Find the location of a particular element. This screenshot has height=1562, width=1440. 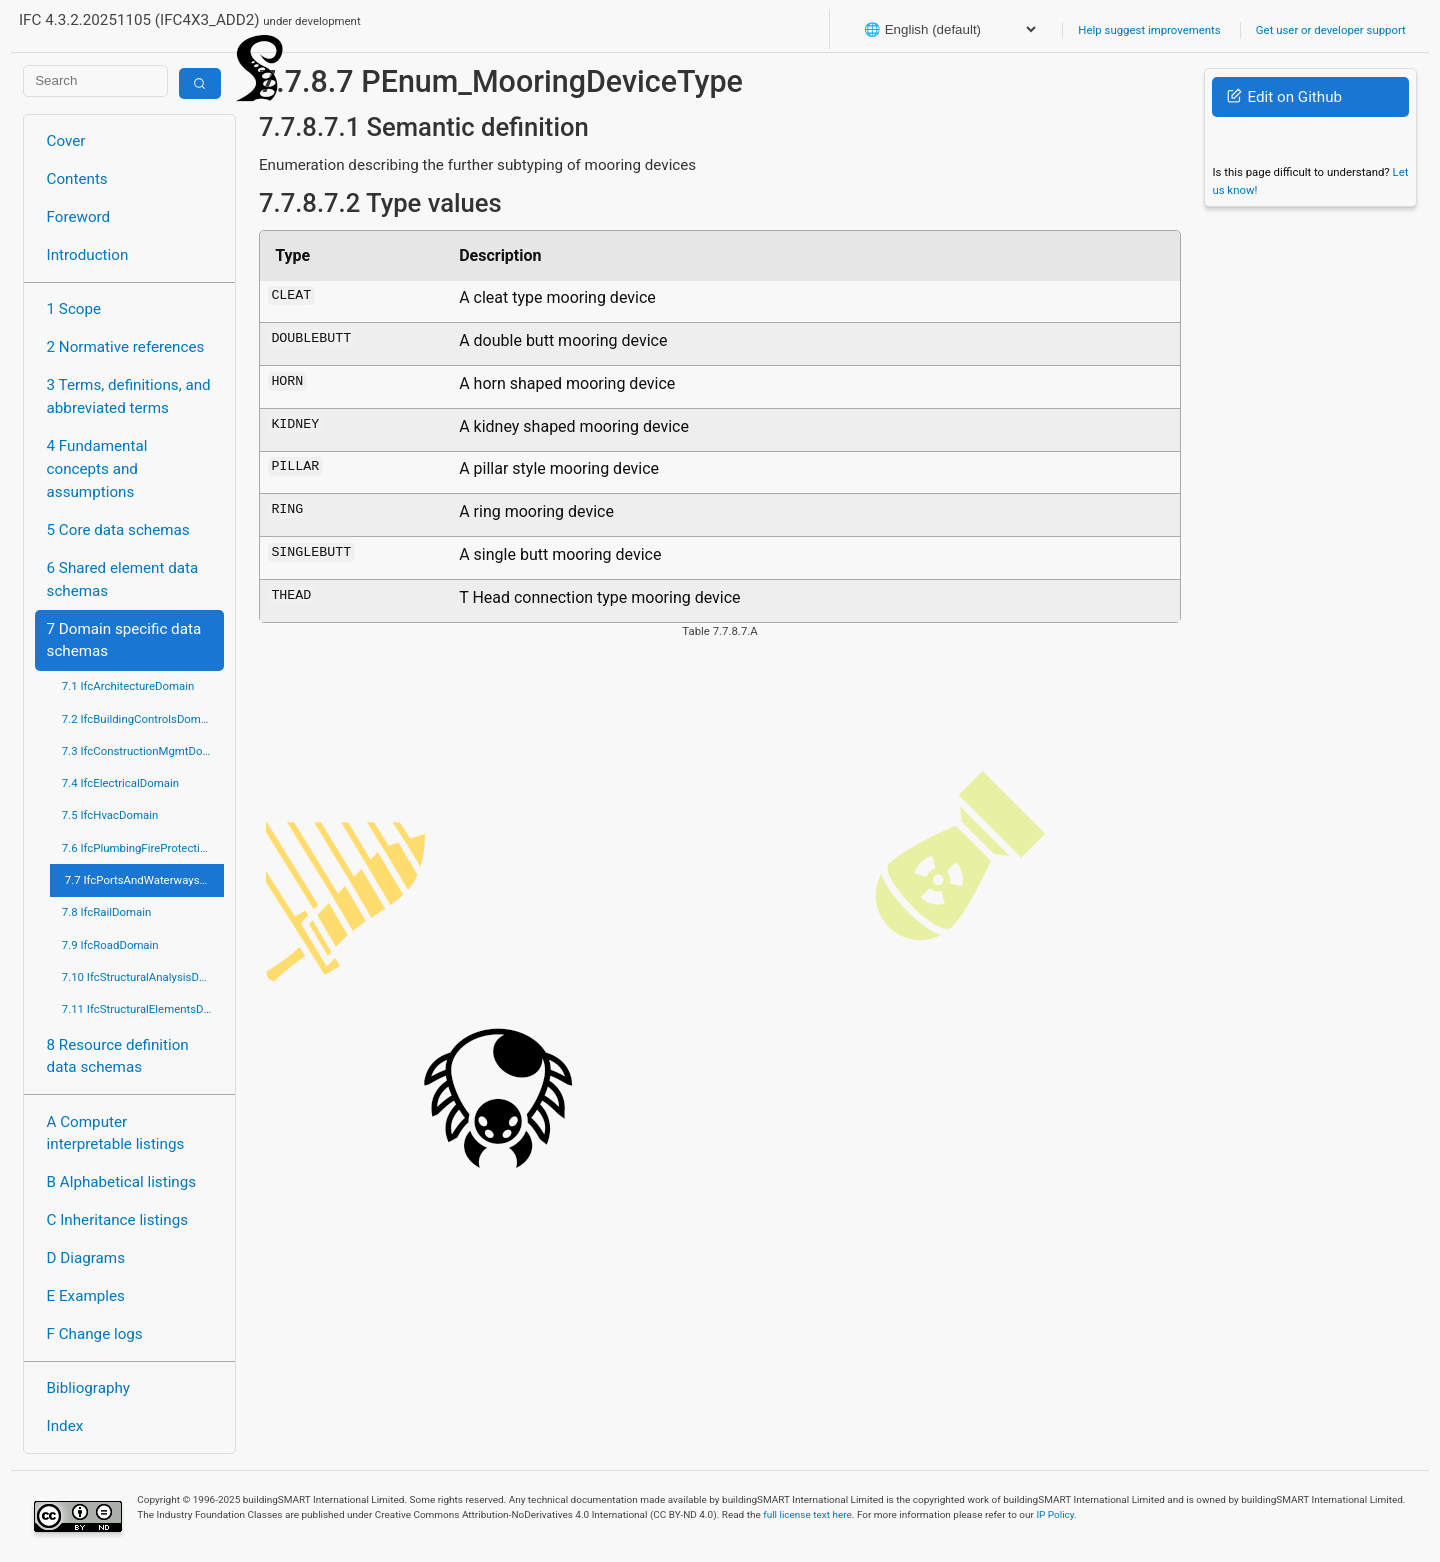

represents a sea creature or kraken enemy type is located at coordinates (259, 69).